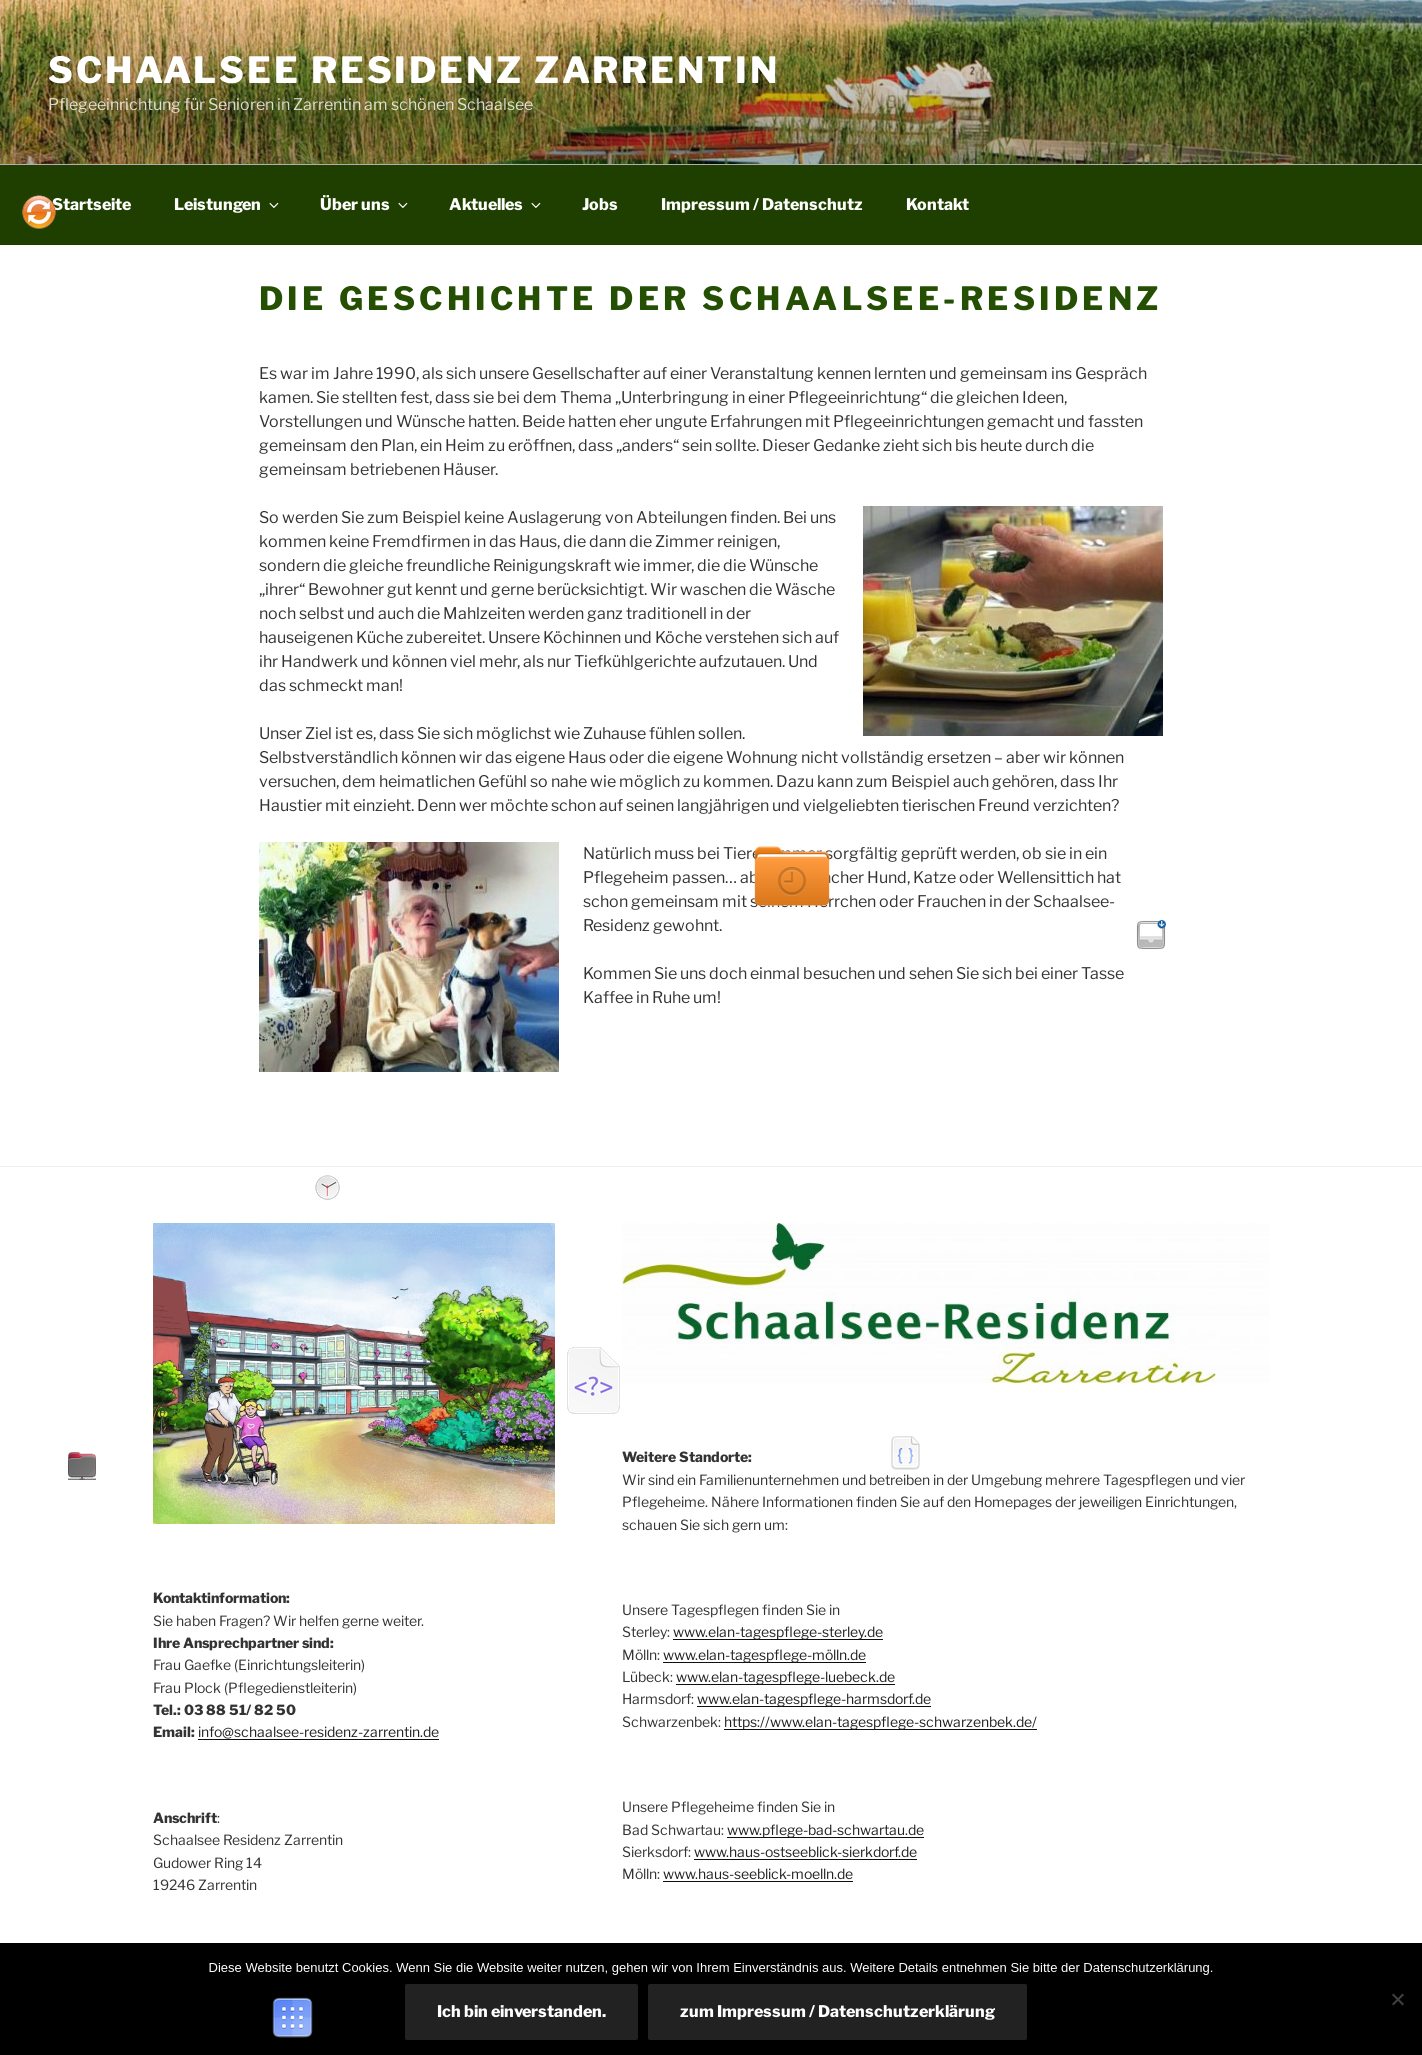 The width and height of the screenshot is (1422, 2055). What do you see at coordinates (39, 212) in the screenshot?
I see `sync data across devices or services` at bounding box center [39, 212].